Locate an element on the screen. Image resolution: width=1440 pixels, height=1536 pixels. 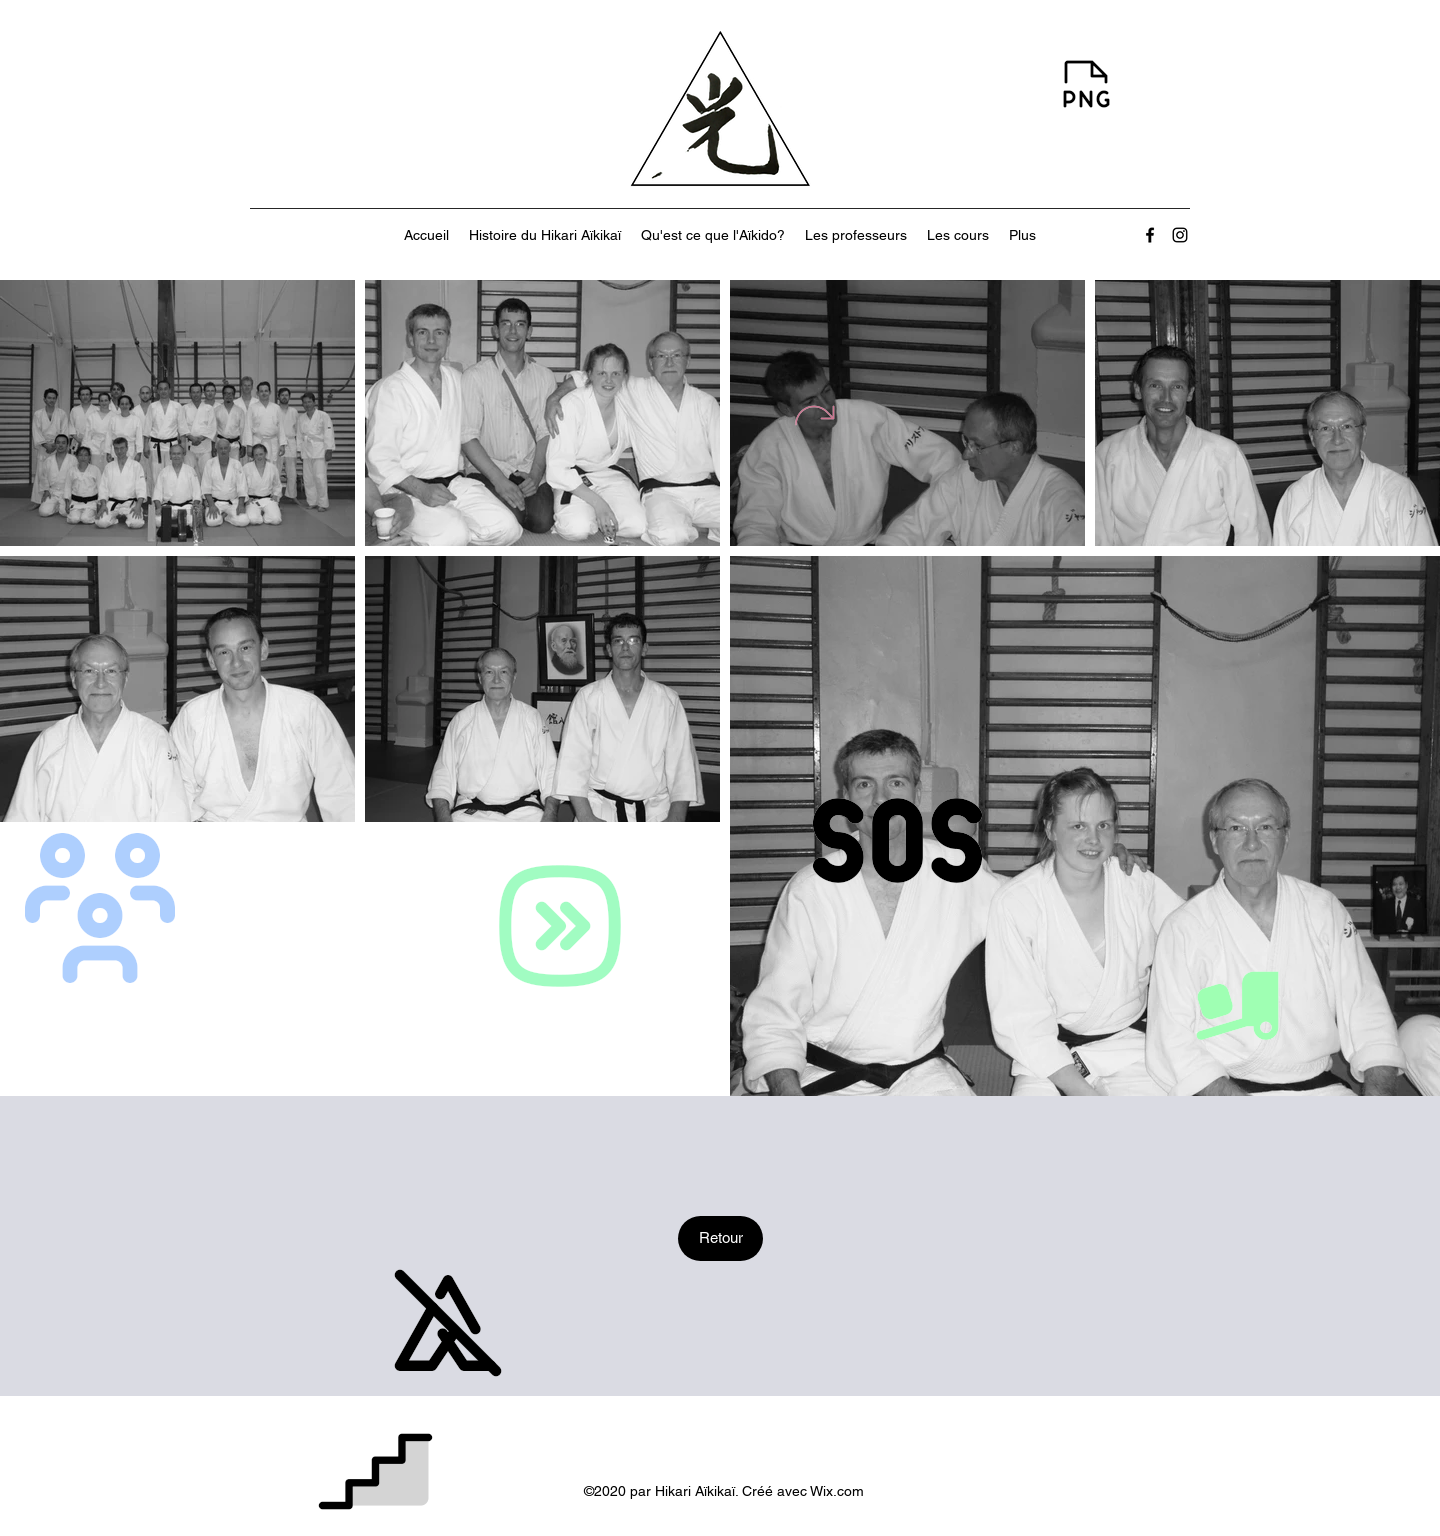
send an emergency distress signal is located at coordinates (897, 840).